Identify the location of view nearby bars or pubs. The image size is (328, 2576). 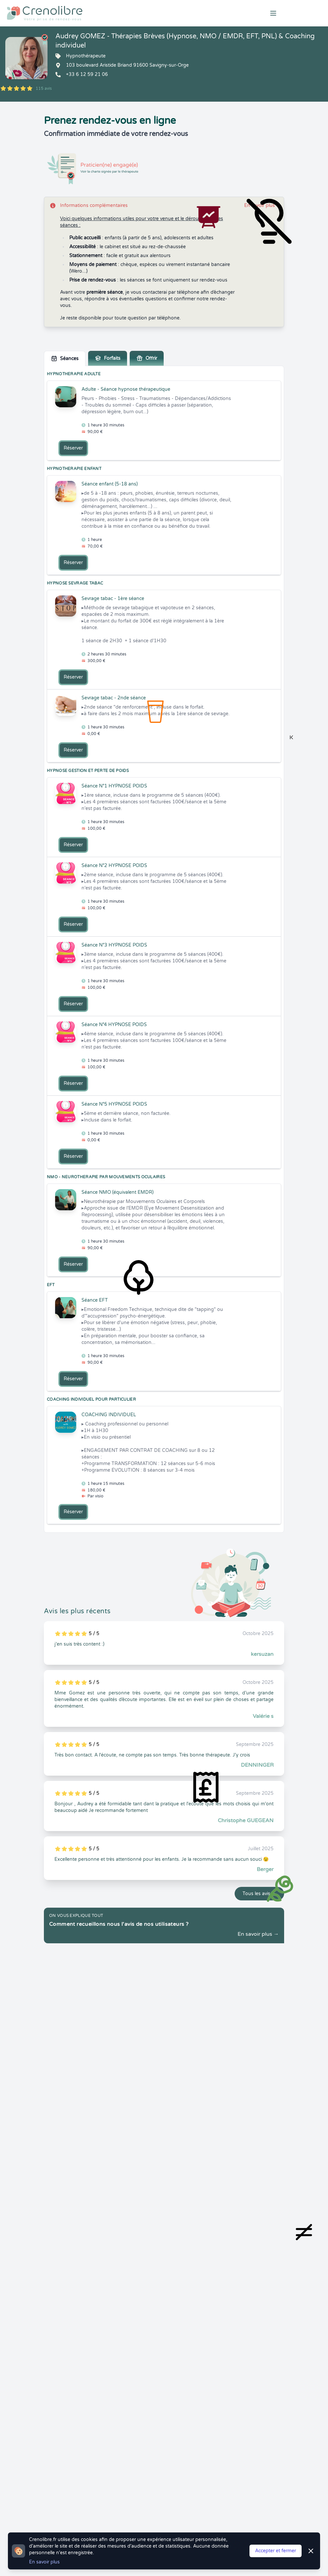
(155, 711).